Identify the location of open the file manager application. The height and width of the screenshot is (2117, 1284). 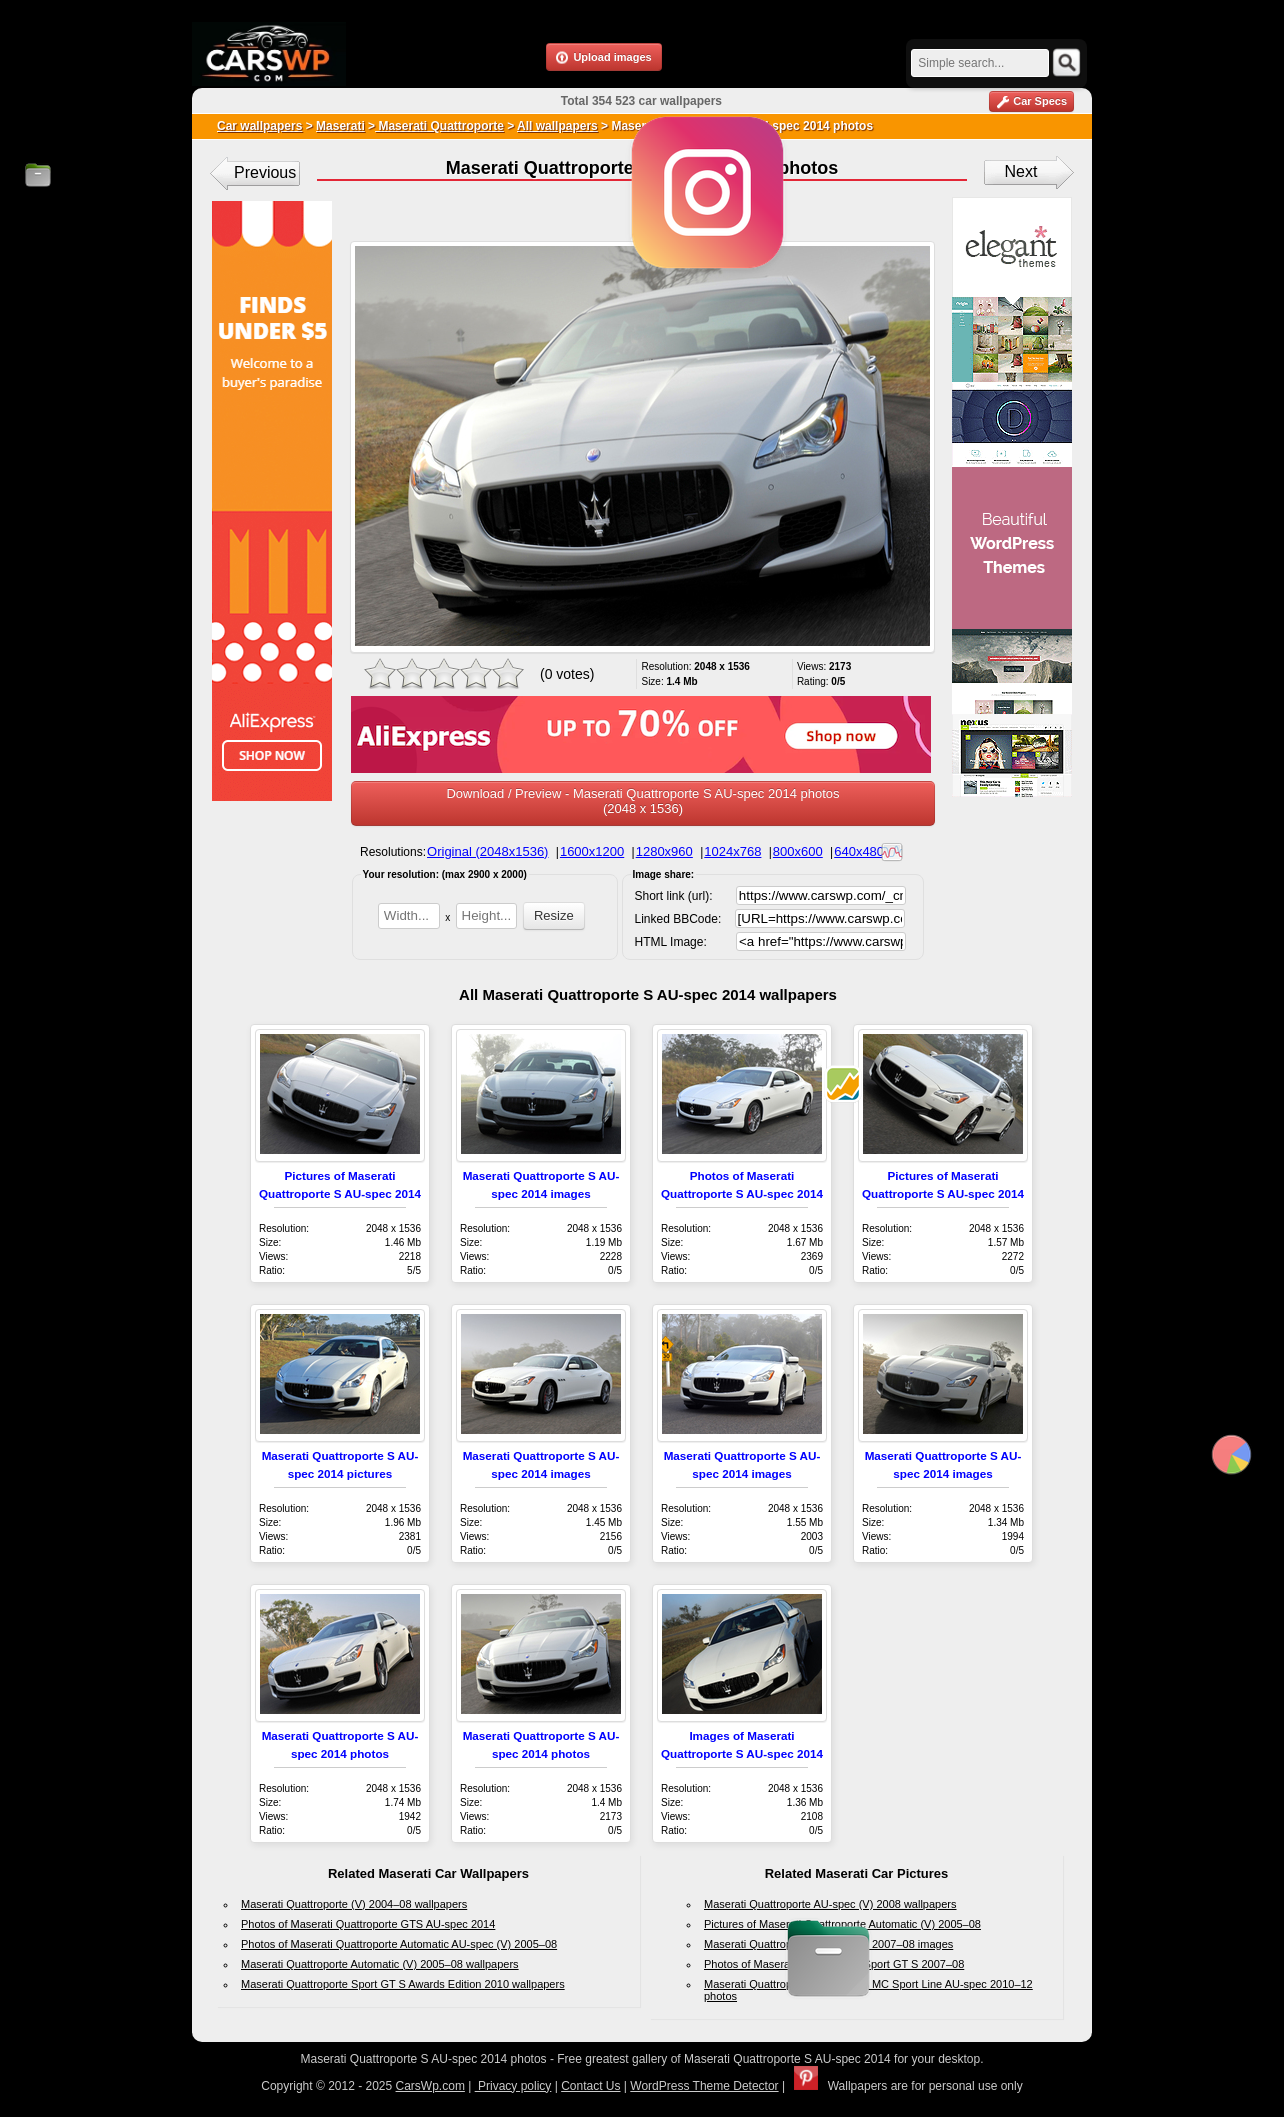
(828, 1958).